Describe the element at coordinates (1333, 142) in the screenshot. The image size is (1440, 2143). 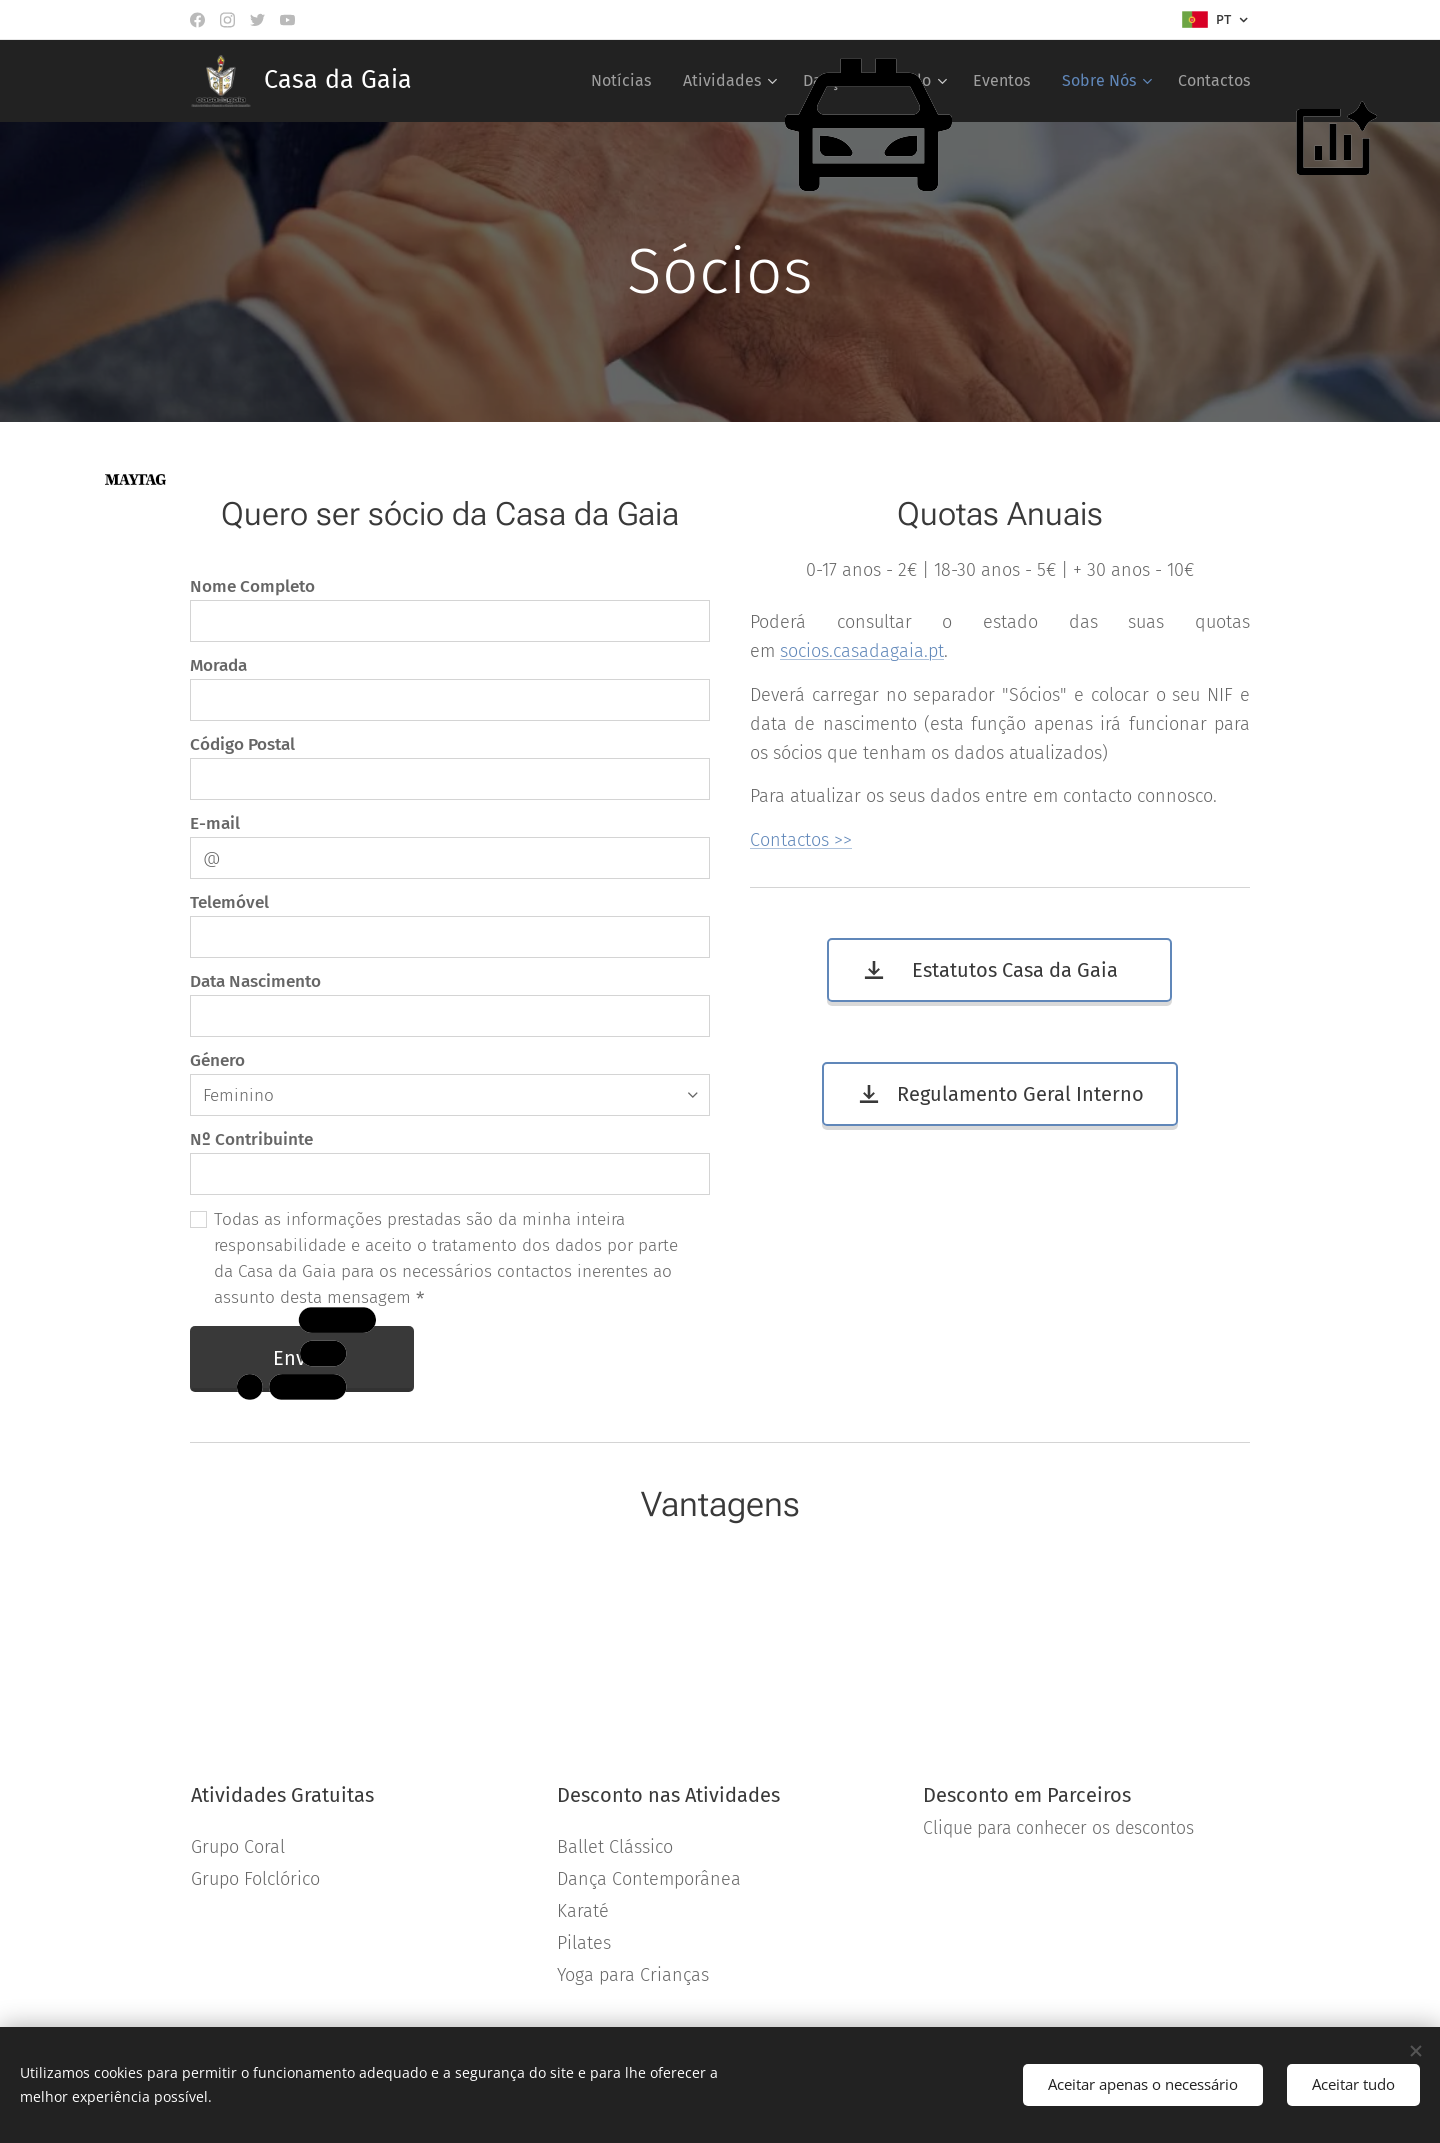
I see `view AI-generated analytics or insights` at that location.